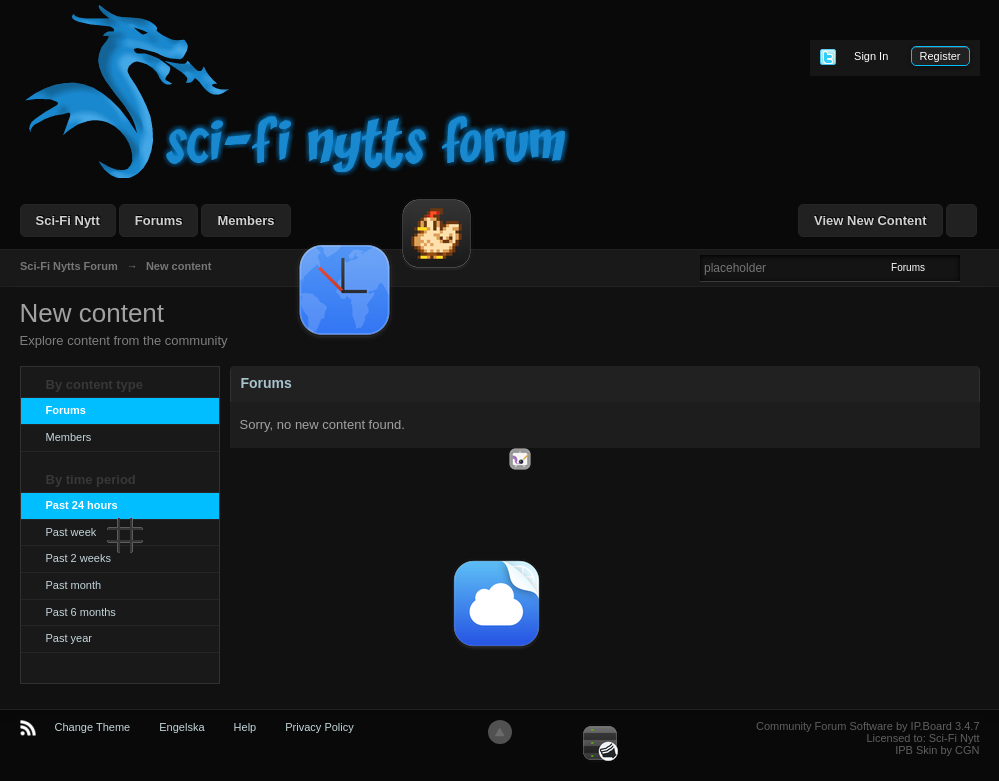  Describe the element at coordinates (496, 603) in the screenshot. I see `manage web apps and progressive web applications` at that location.